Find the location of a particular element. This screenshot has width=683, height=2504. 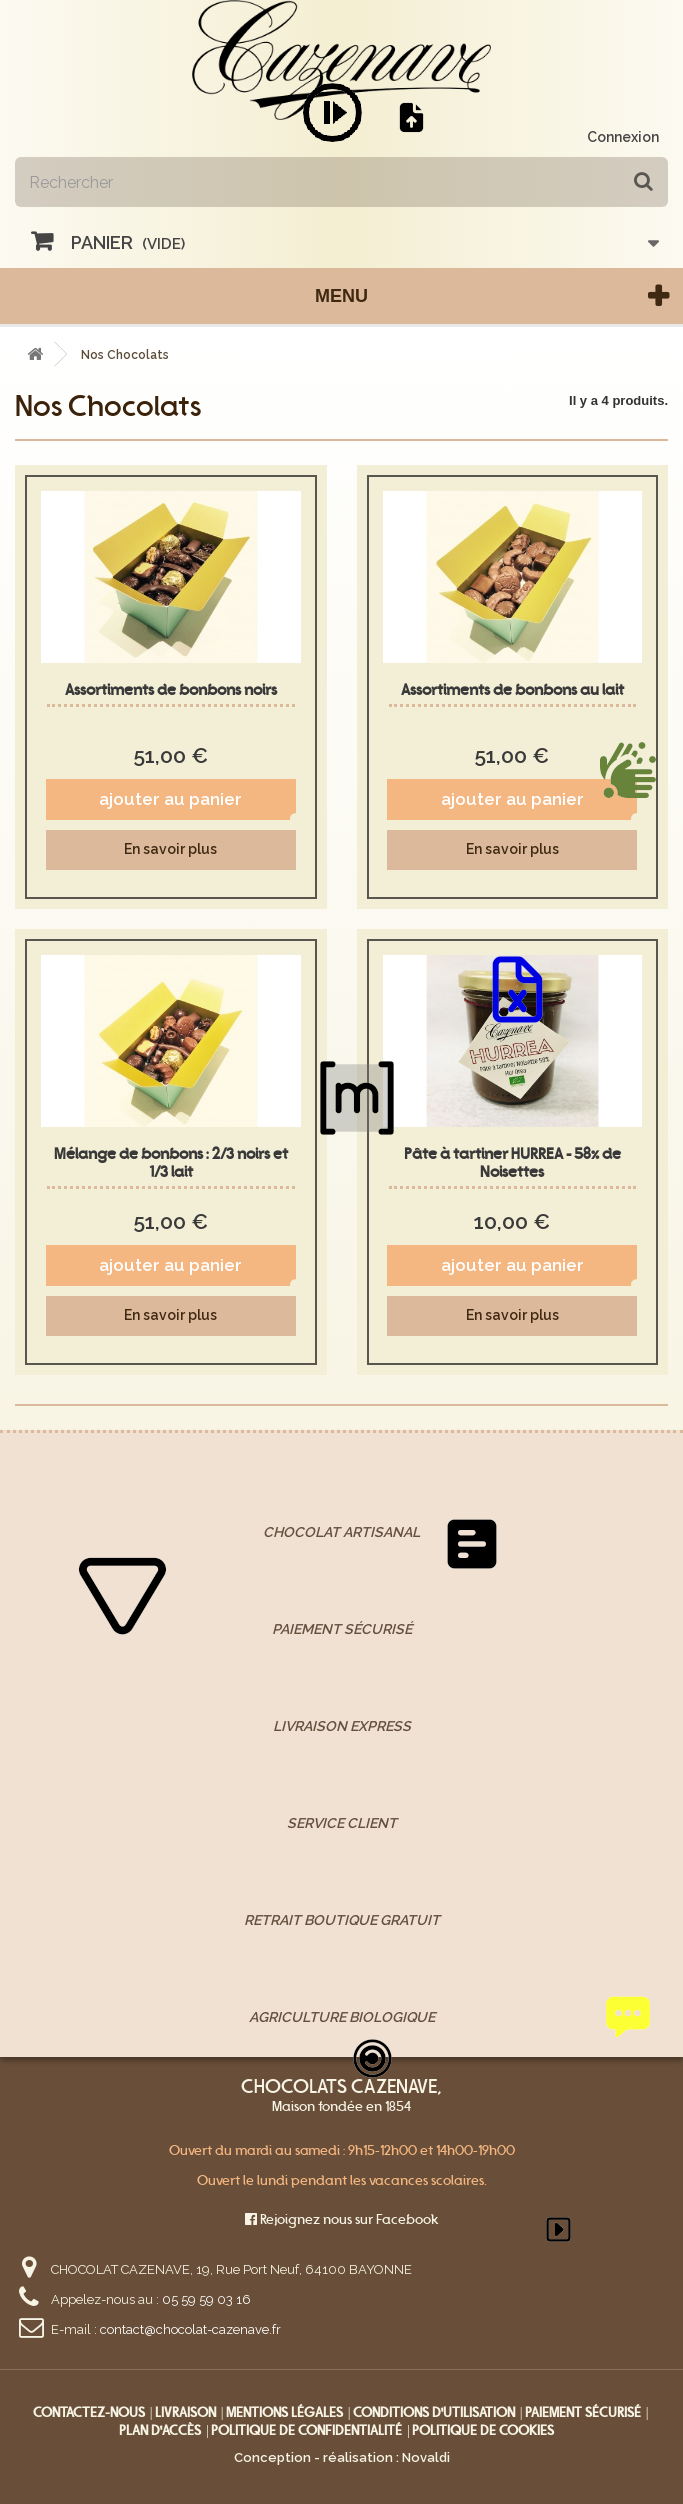

expand dropdown menu is located at coordinates (122, 1593).